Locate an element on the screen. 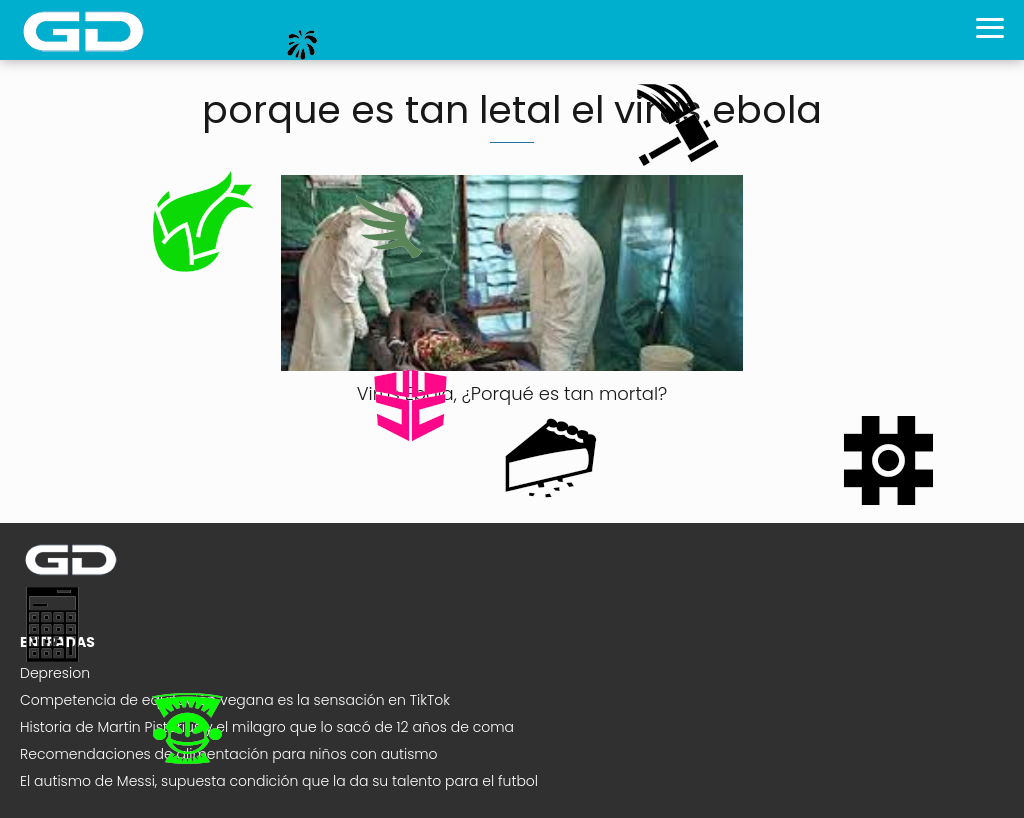  indicates a splash effect or liquid spill in gameplay is located at coordinates (302, 45).